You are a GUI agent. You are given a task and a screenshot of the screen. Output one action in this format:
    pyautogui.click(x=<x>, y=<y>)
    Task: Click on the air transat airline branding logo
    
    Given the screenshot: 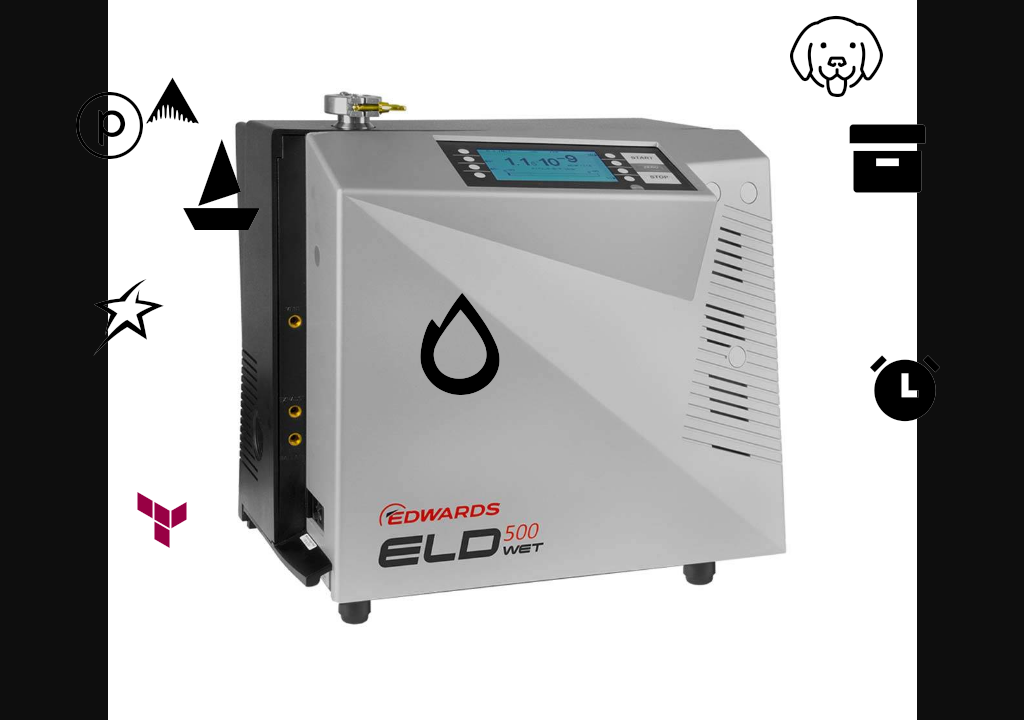 What is the action you would take?
    pyautogui.click(x=128, y=317)
    